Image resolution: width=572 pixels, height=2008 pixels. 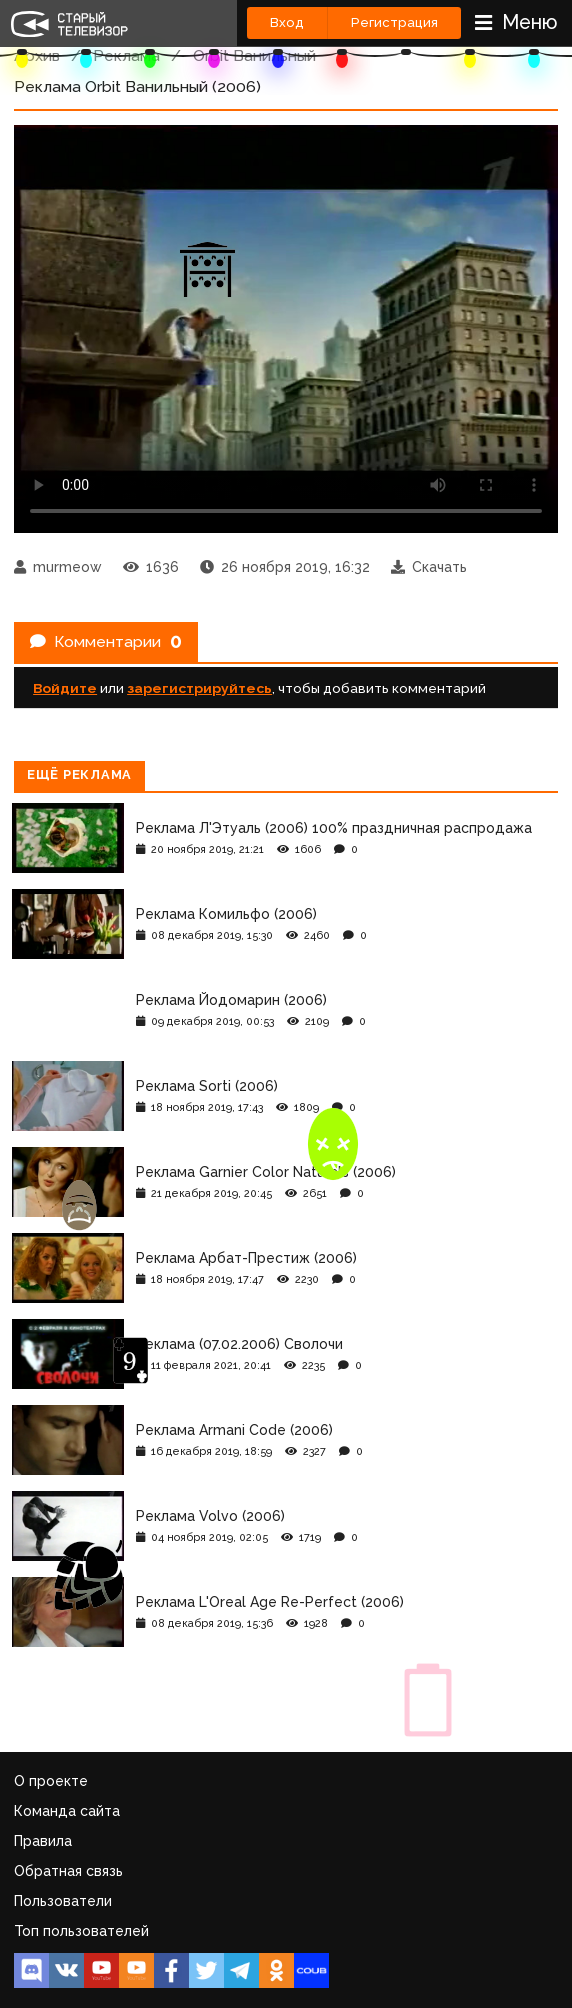 I want to click on pig character or avatar in a game, so click(x=80, y=1205).